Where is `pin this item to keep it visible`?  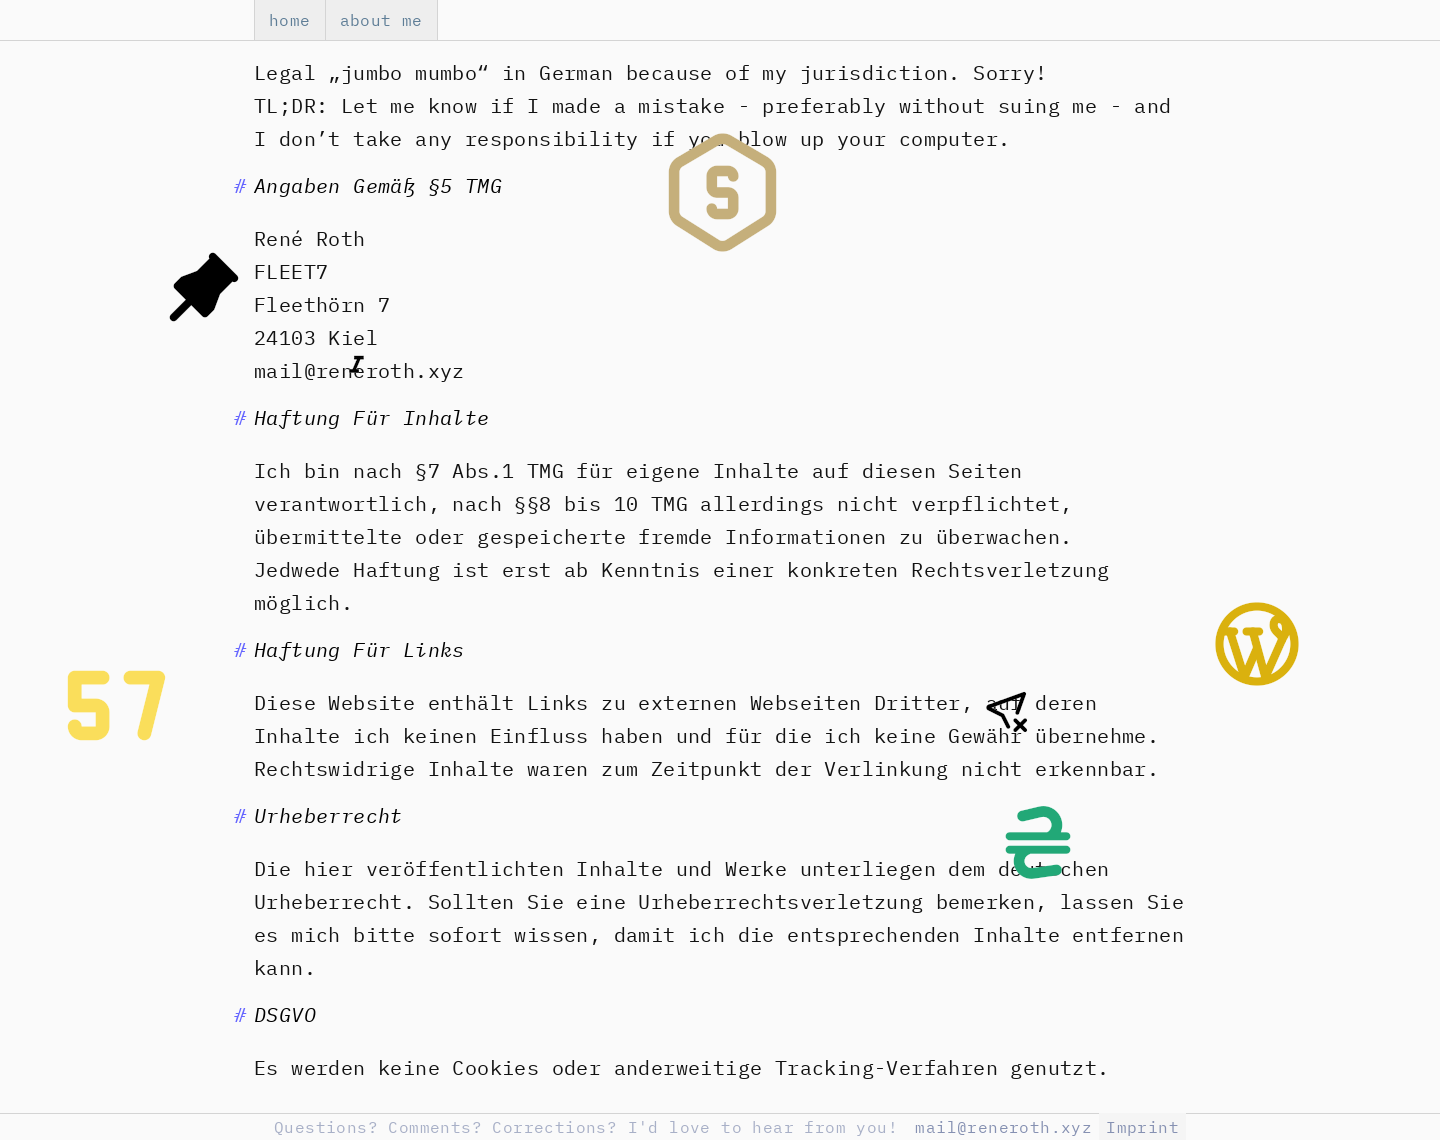
pin this item to keep it visible is located at coordinates (203, 288).